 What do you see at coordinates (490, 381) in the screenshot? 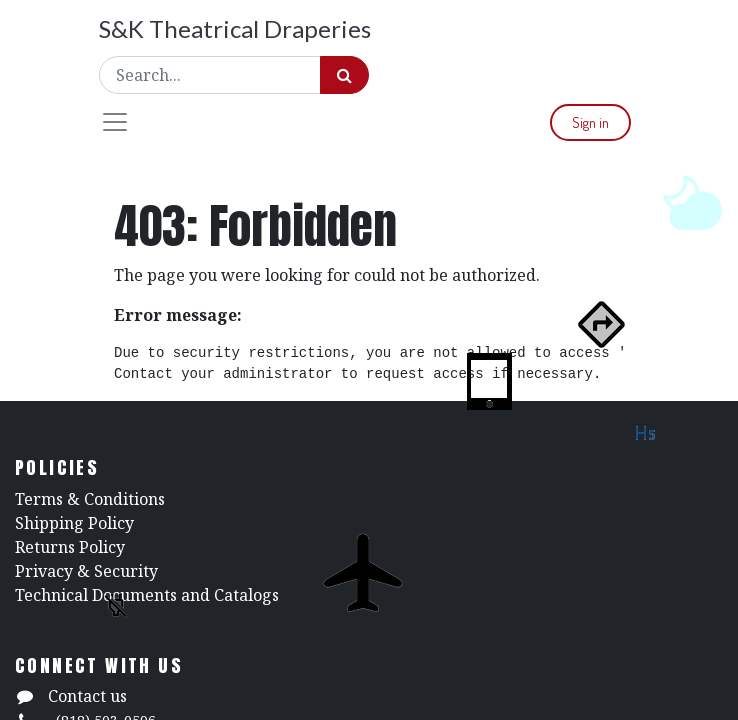
I see `switch to tablet view or layout` at bounding box center [490, 381].